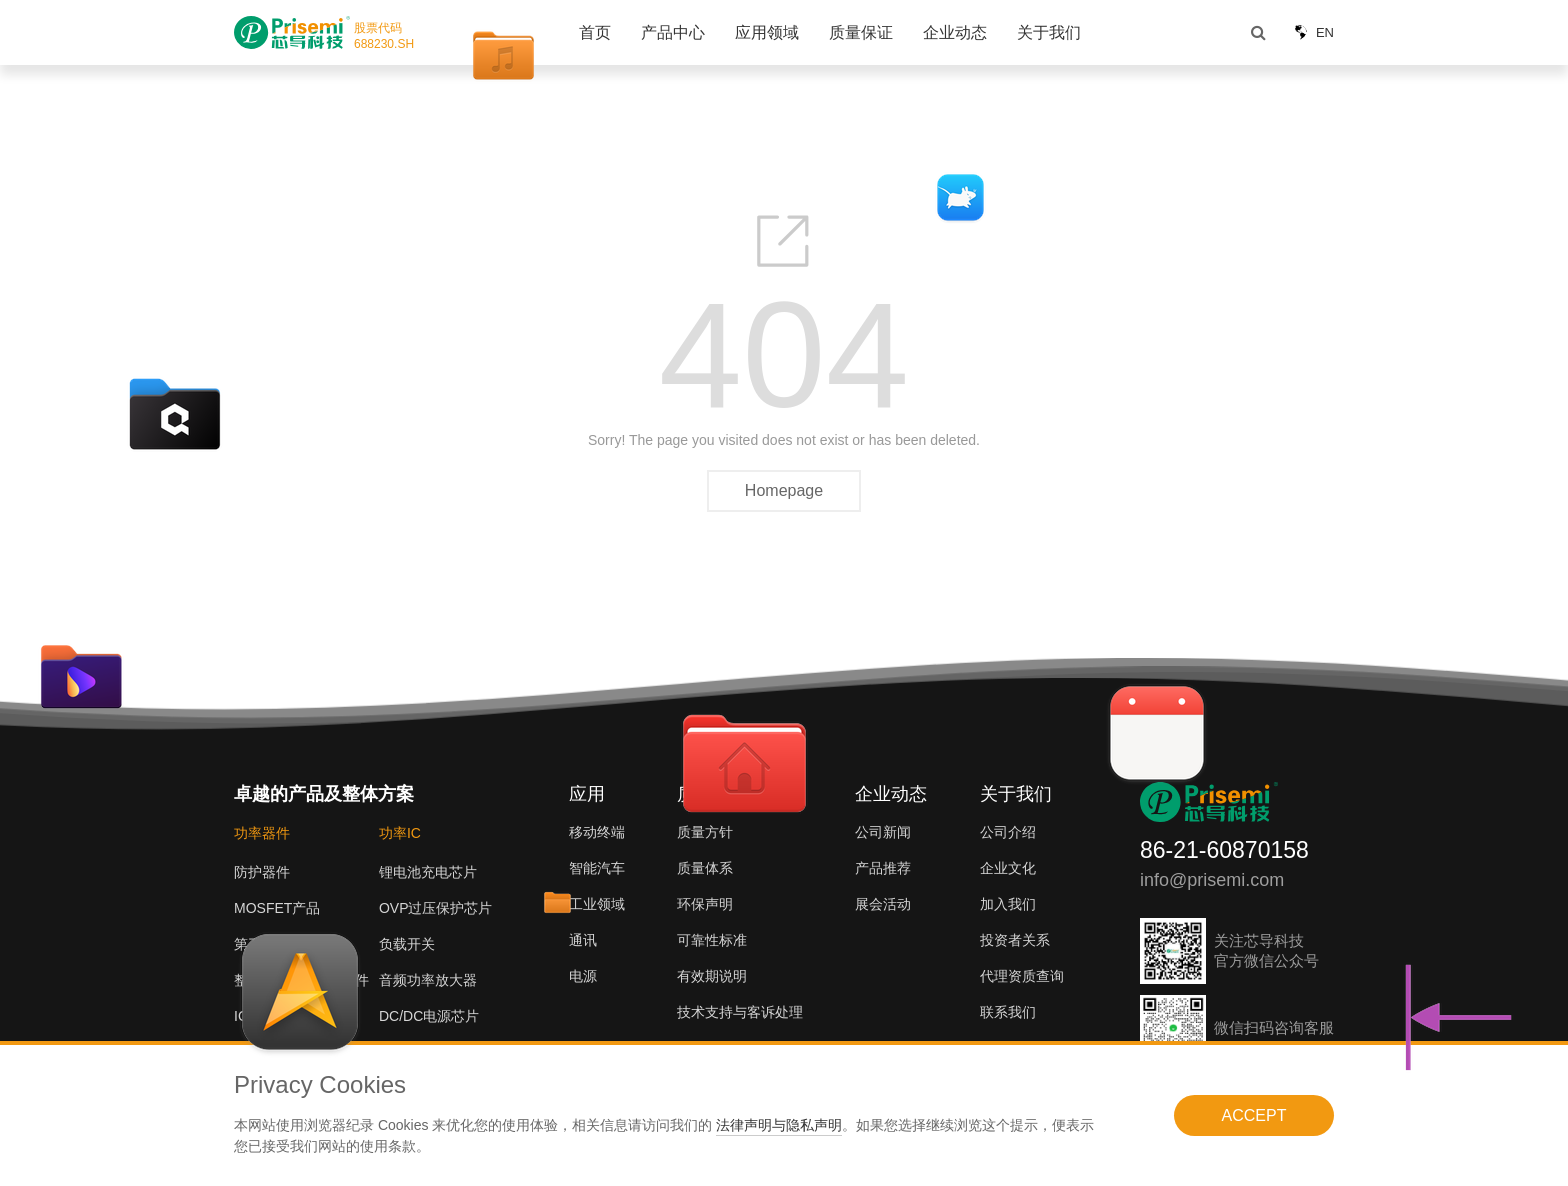 The height and width of the screenshot is (1186, 1568). What do you see at coordinates (557, 902) in the screenshot?
I see `open folder containing files` at bounding box center [557, 902].